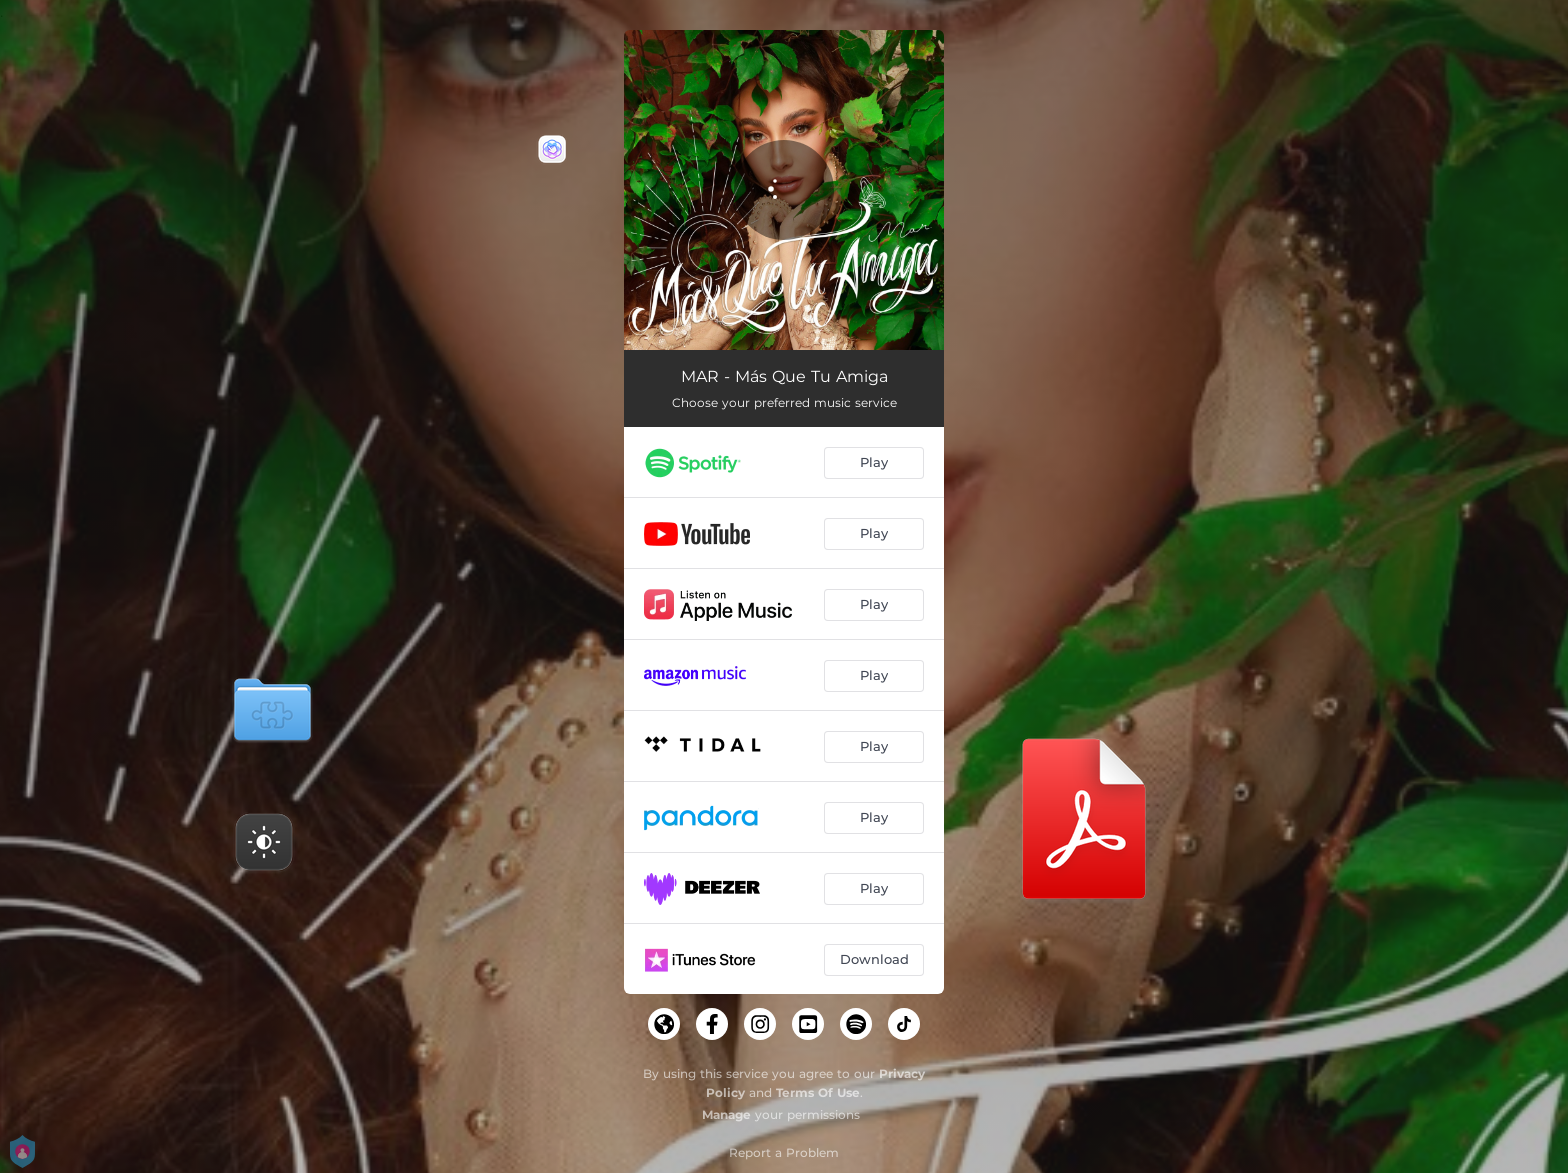 This screenshot has height=1173, width=1568. I want to click on toggle night light or night shift mode, so click(264, 843).